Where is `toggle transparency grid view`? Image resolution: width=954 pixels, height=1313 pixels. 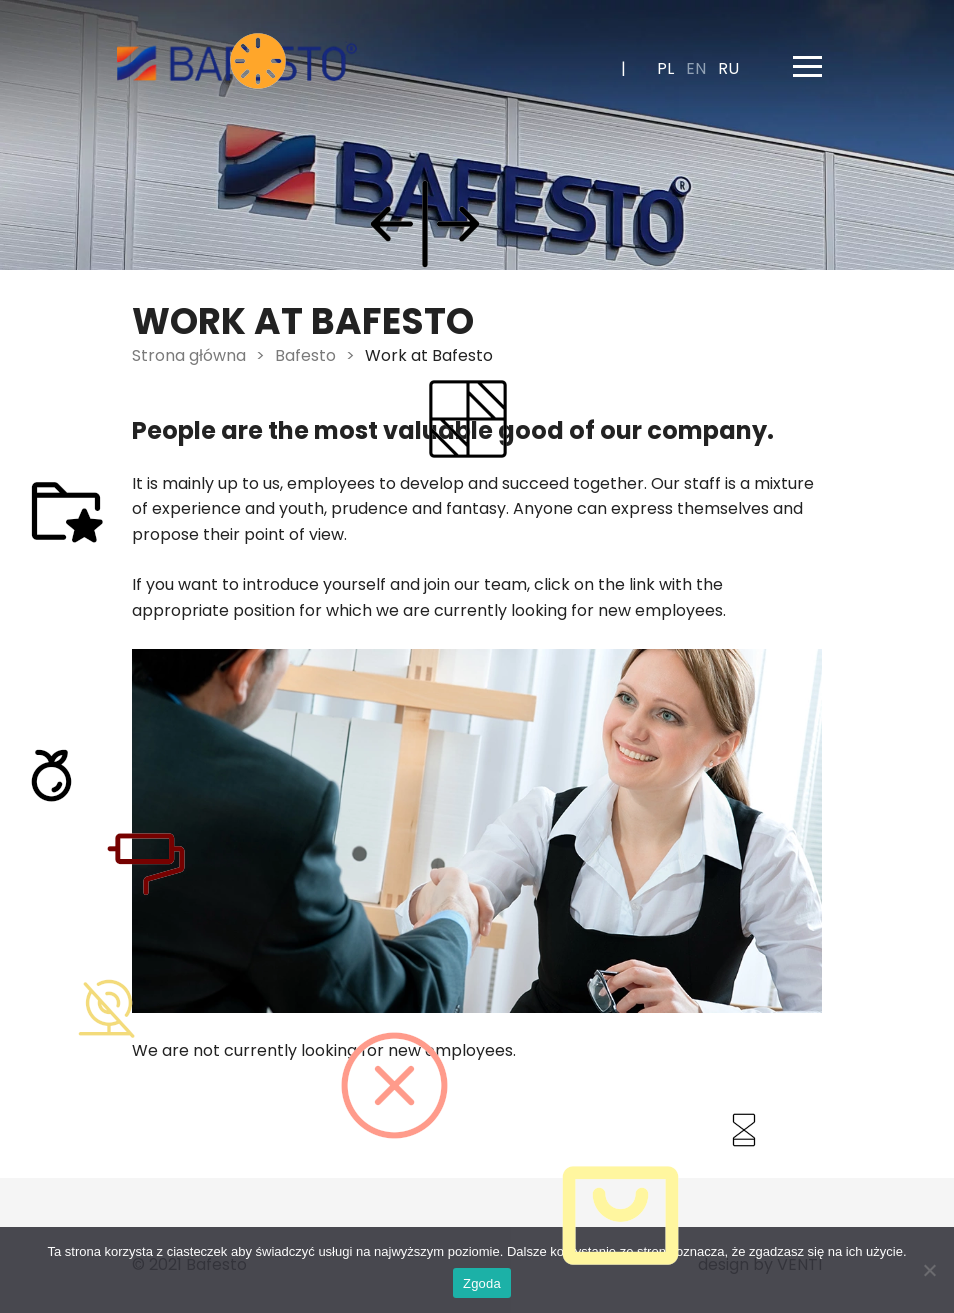
toggle transparency grid view is located at coordinates (468, 419).